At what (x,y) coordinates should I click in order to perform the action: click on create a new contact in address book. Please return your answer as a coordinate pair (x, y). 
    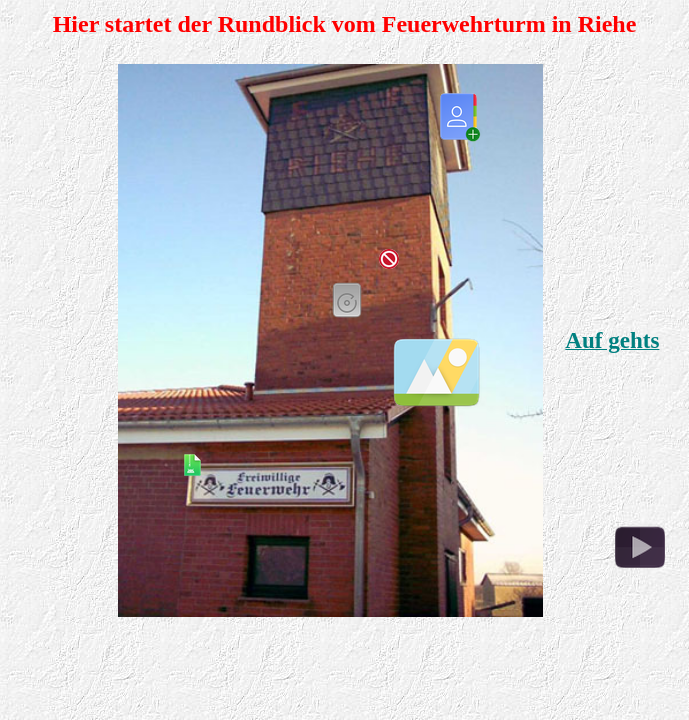
    Looking at the image, I should click on (458, 116).